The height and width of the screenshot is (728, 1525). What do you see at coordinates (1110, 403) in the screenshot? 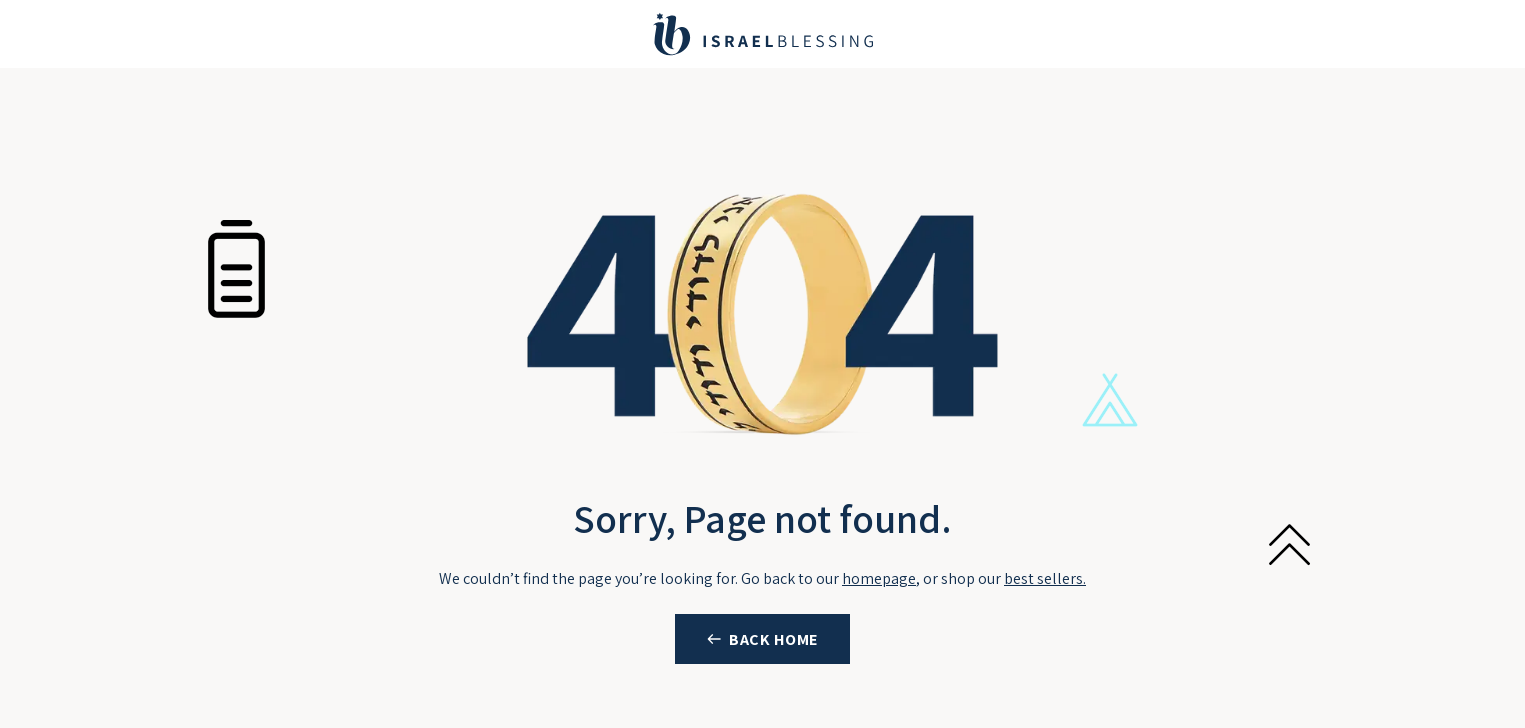
I see `view camping or outdoor accommodations` at bounding box center [1110, 403].